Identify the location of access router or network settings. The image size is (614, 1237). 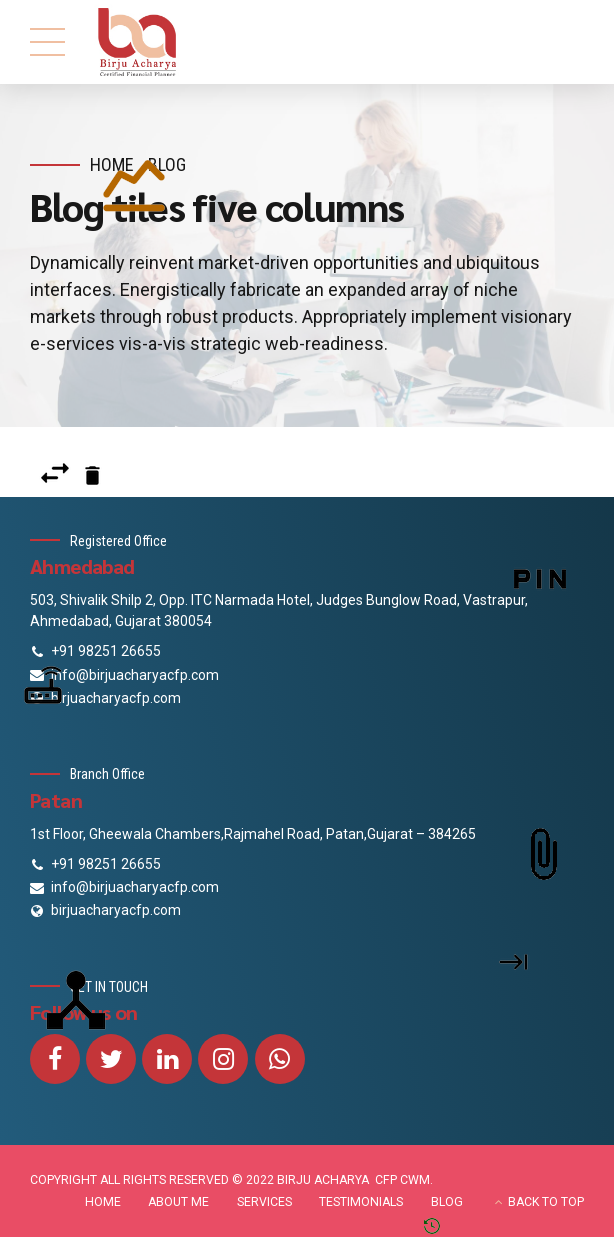
(43, 685).